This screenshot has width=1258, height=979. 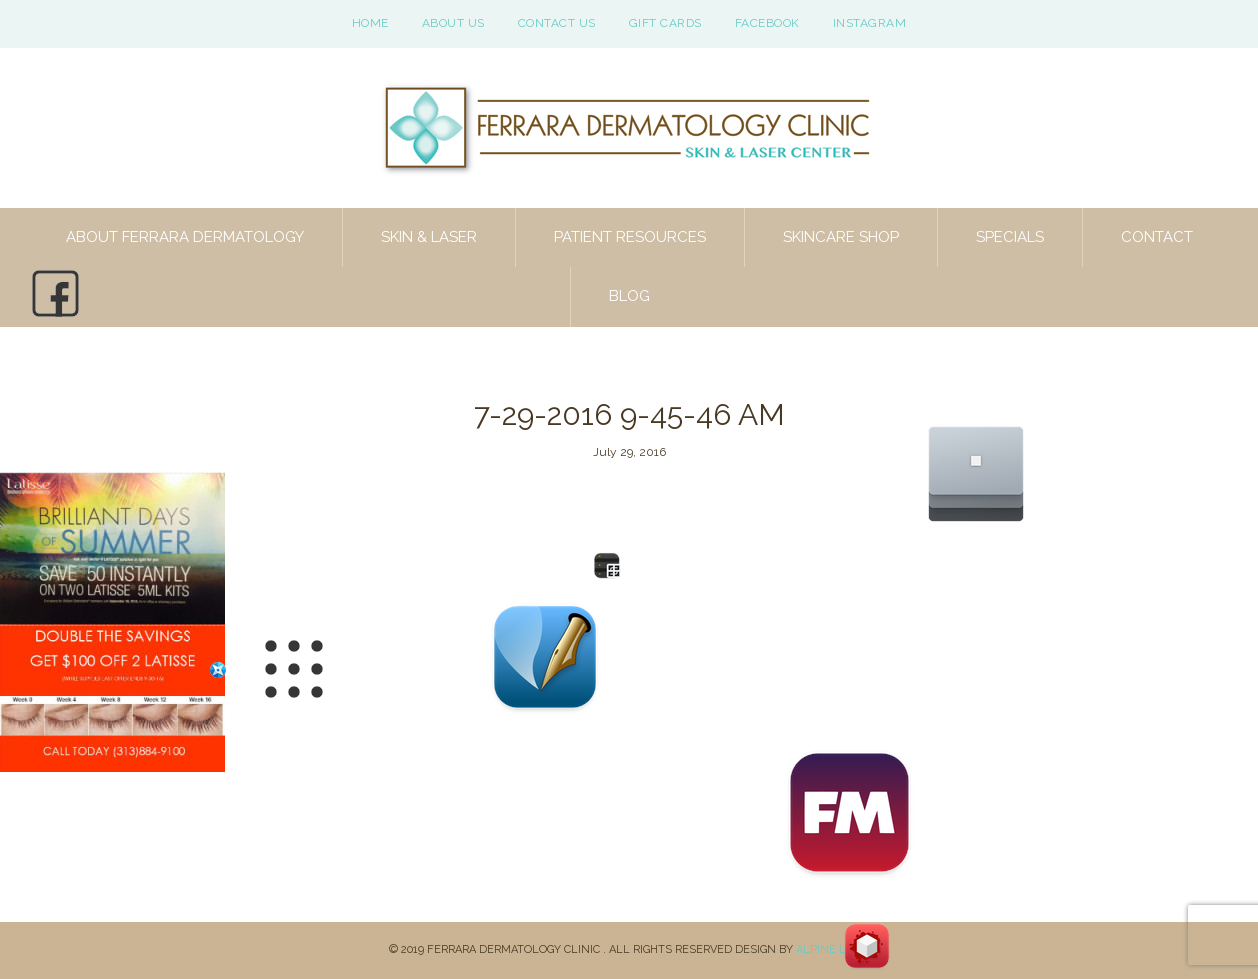 What do you see at coordinates (607, 566) in the screenshot?
I see `configure windows file sharing preferences` at bounding box center [607, 566].